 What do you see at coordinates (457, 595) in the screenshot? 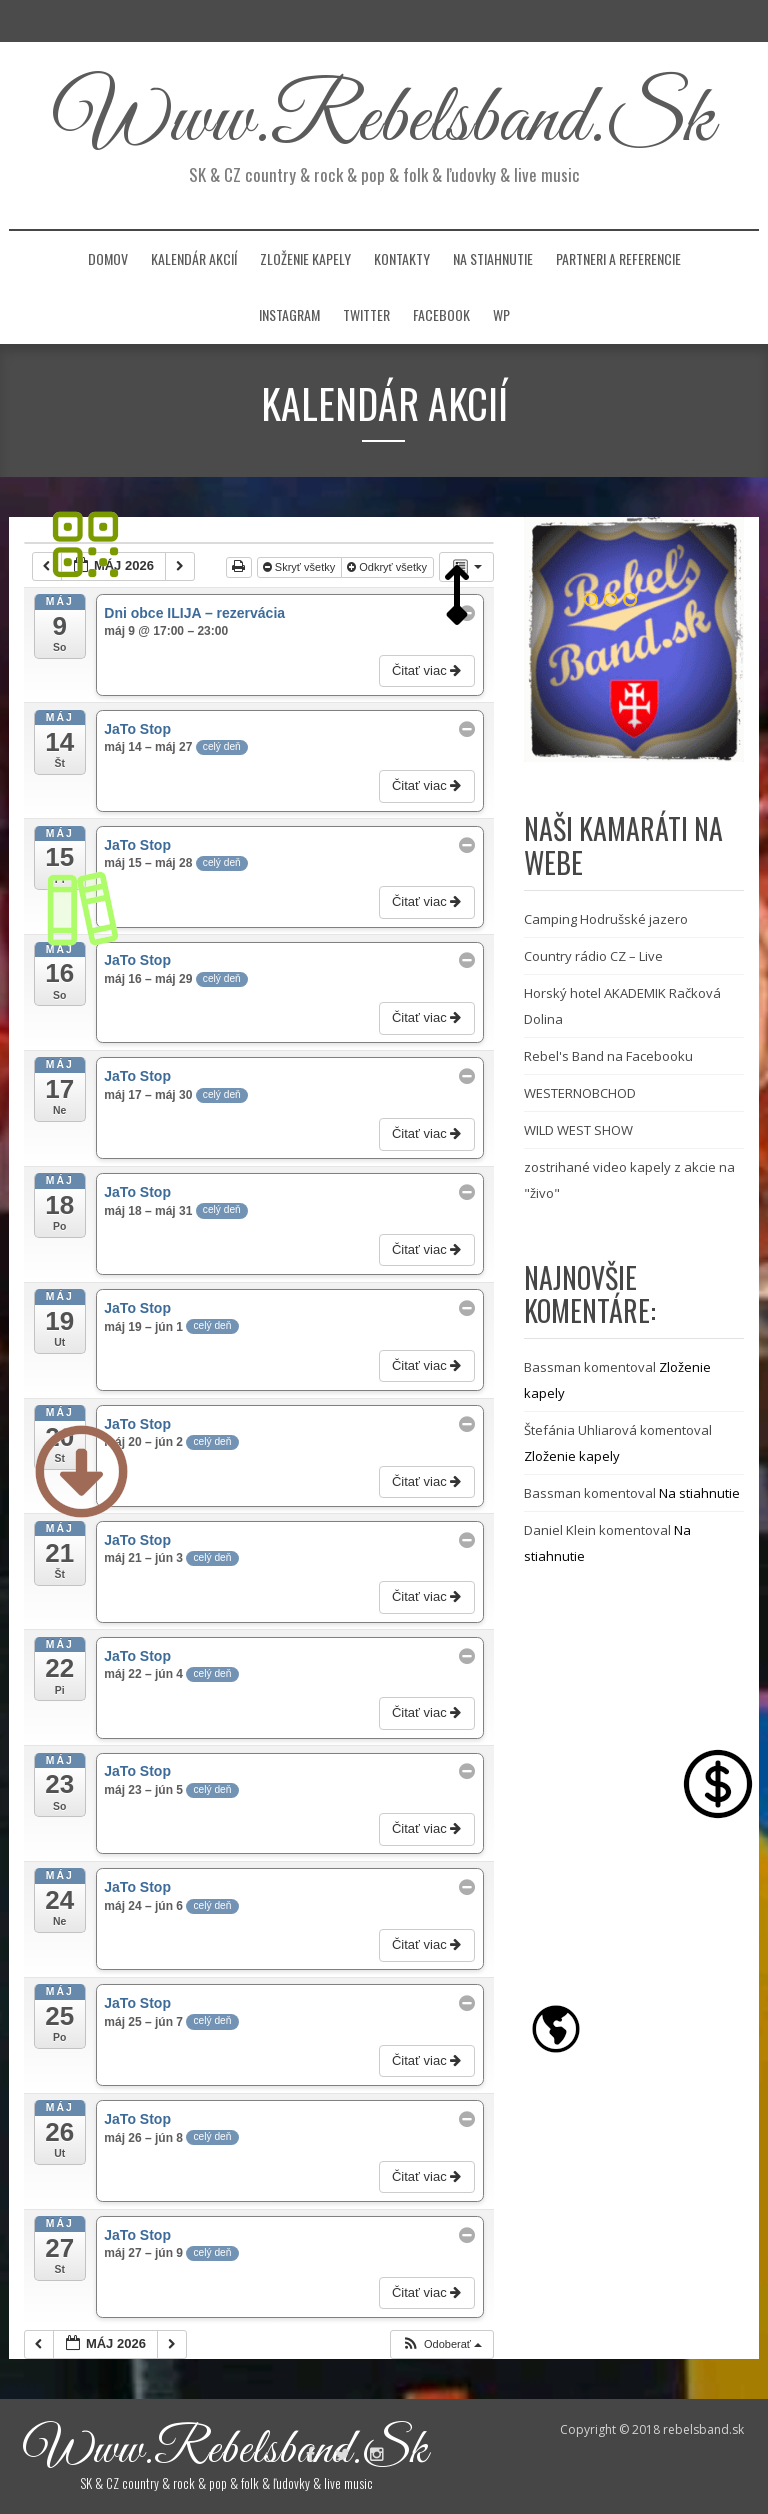
I see `move item to top priority` at bounding box center [457, 595].